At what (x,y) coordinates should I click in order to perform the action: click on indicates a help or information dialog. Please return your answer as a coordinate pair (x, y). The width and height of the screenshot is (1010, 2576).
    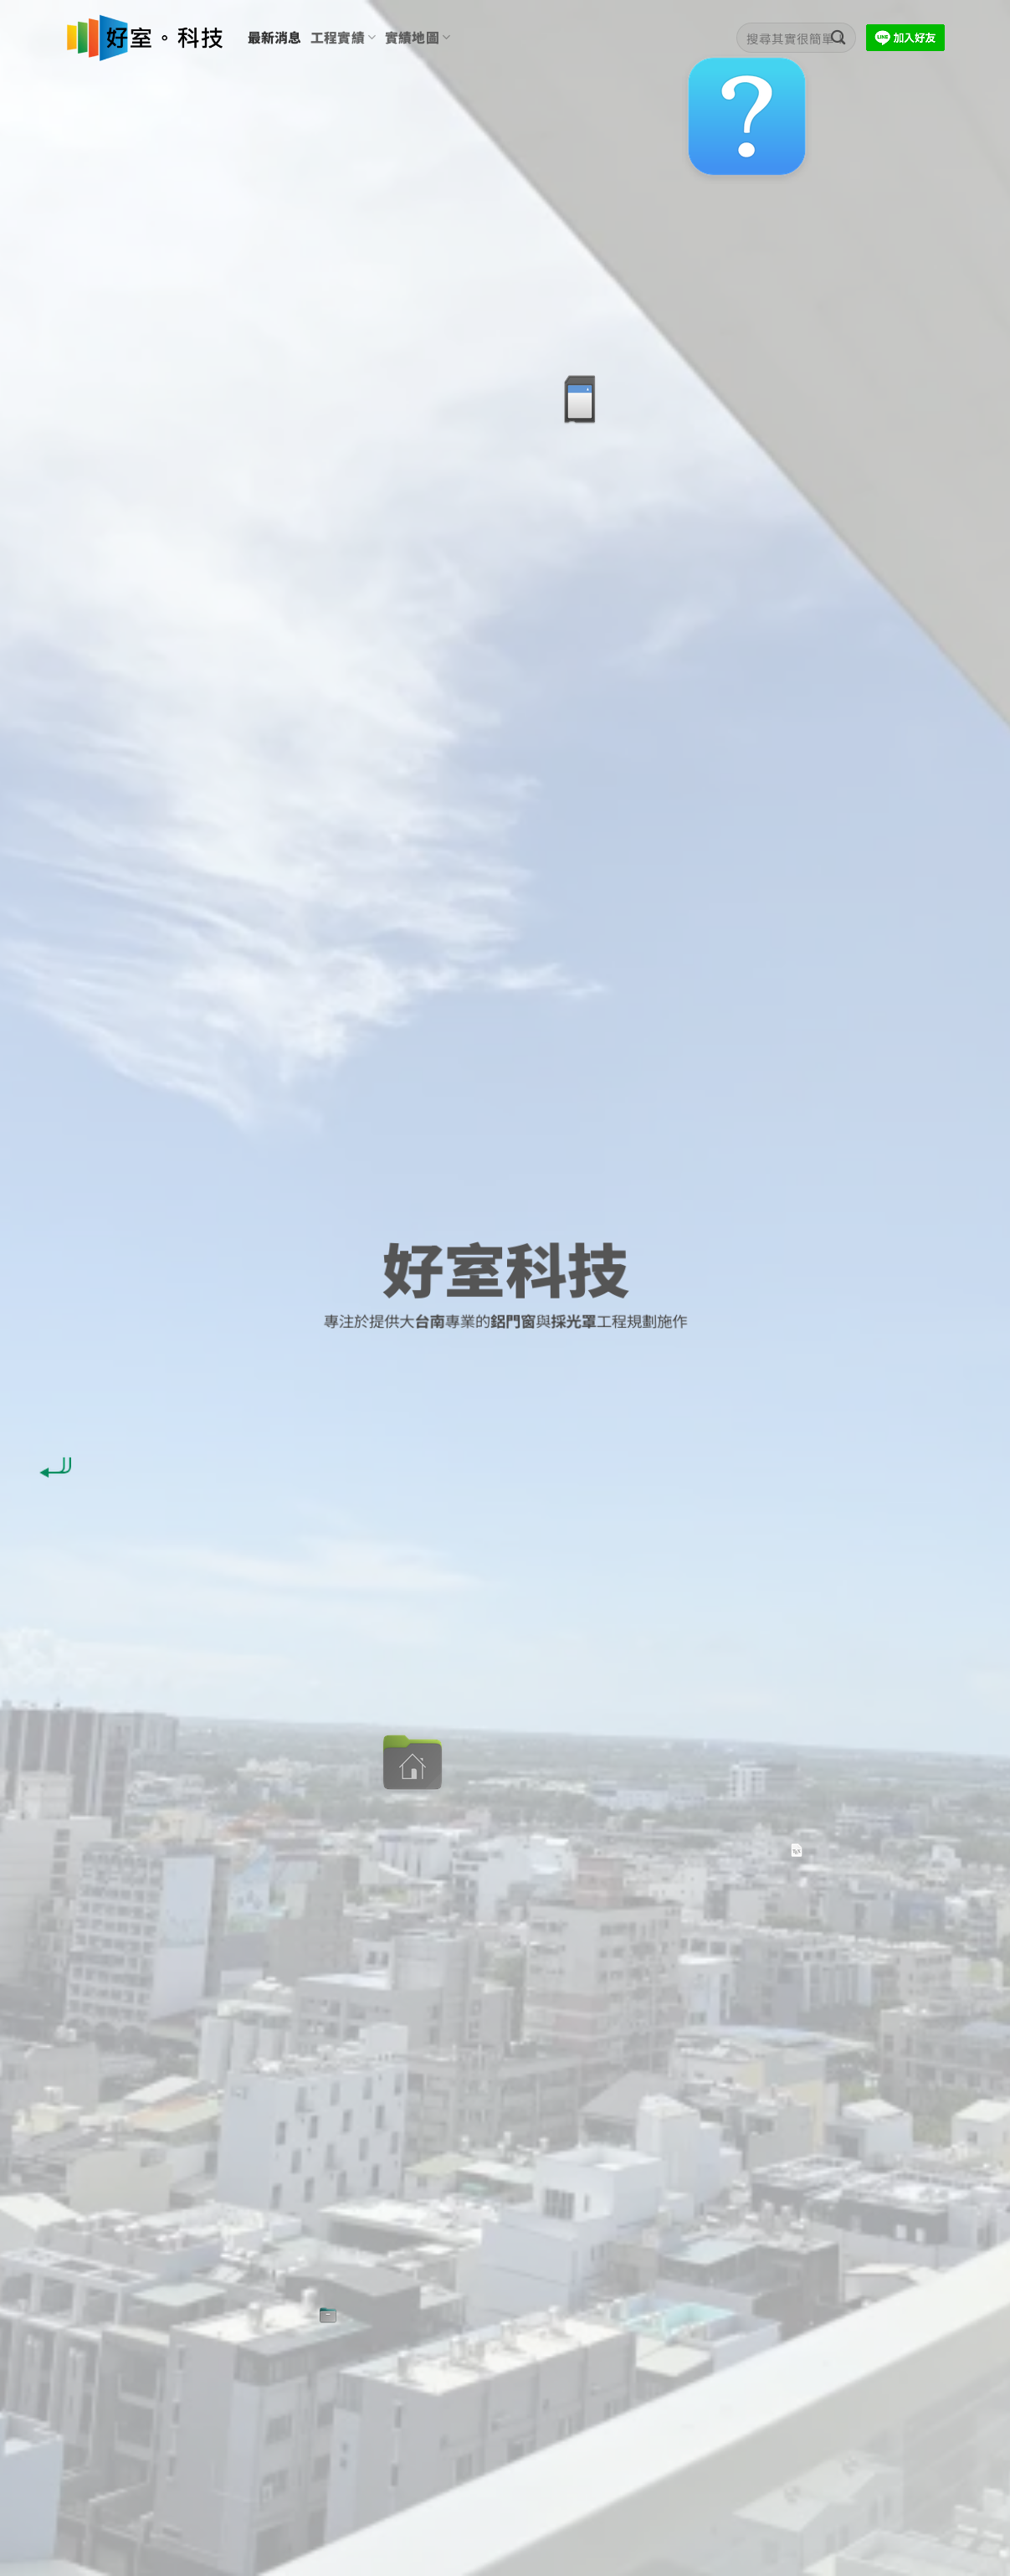
    Looking at the image, I should click on (746, 119).